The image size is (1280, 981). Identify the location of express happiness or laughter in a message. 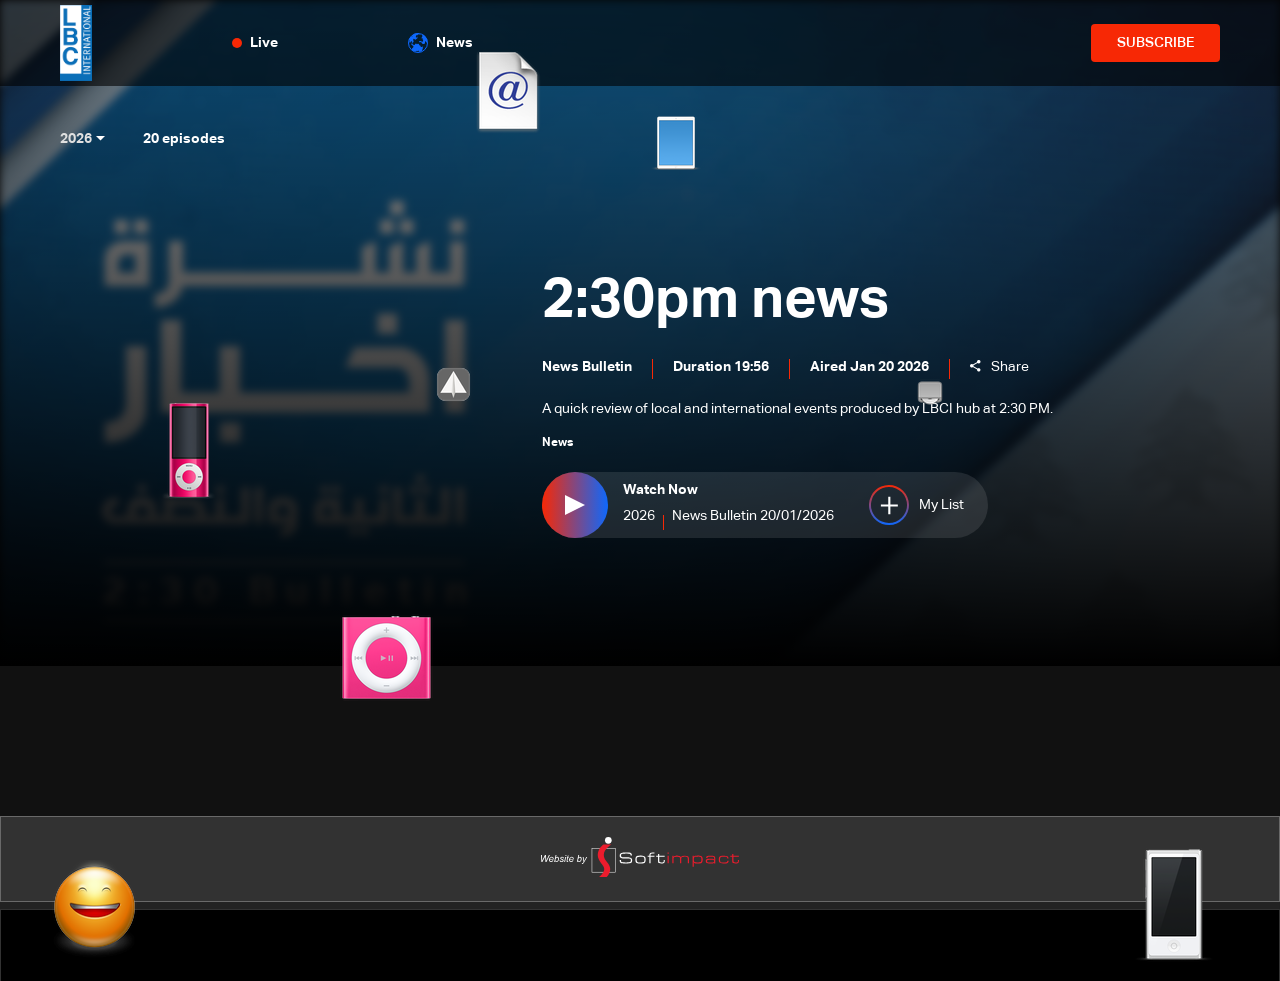
(95, 911).